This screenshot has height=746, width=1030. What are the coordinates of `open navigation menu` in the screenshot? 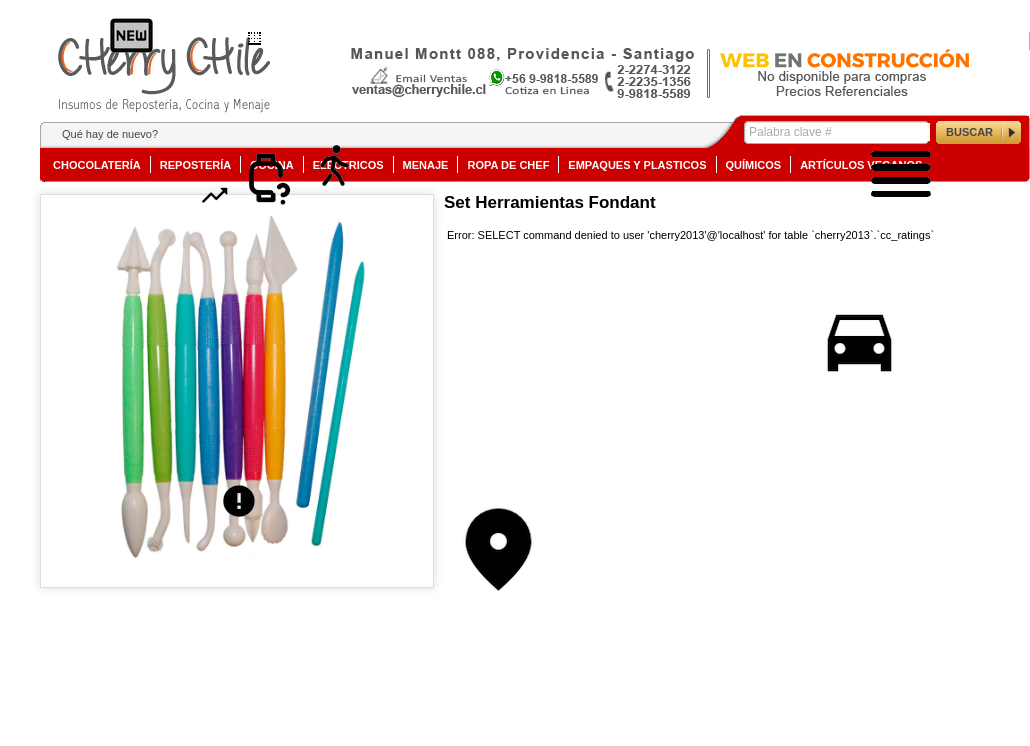 It's located at (901, 174).